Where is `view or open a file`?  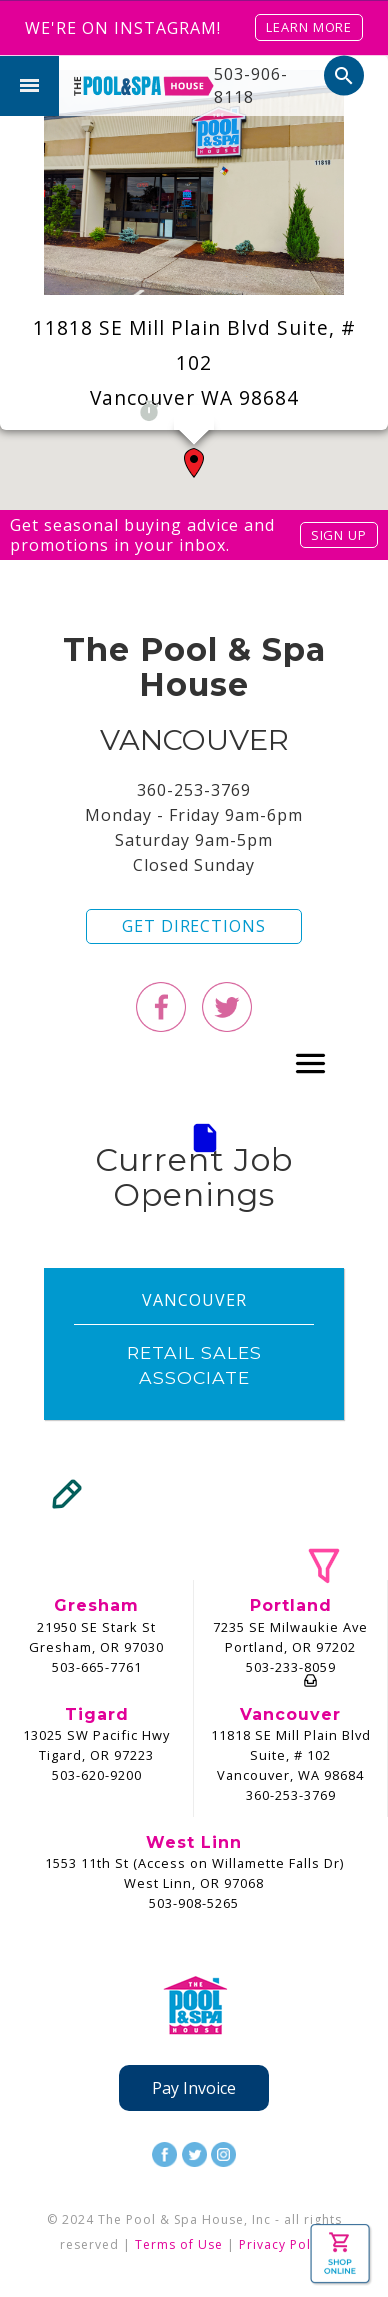 view or open a file is located at coordinates (205, 1138).